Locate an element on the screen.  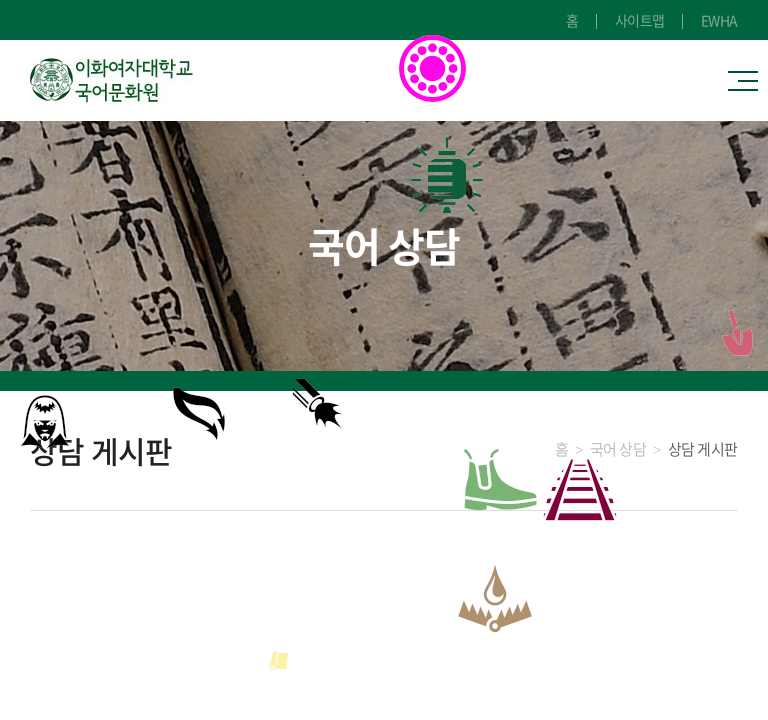
view fabric or textile inventory is located at coordinates (279, 661).